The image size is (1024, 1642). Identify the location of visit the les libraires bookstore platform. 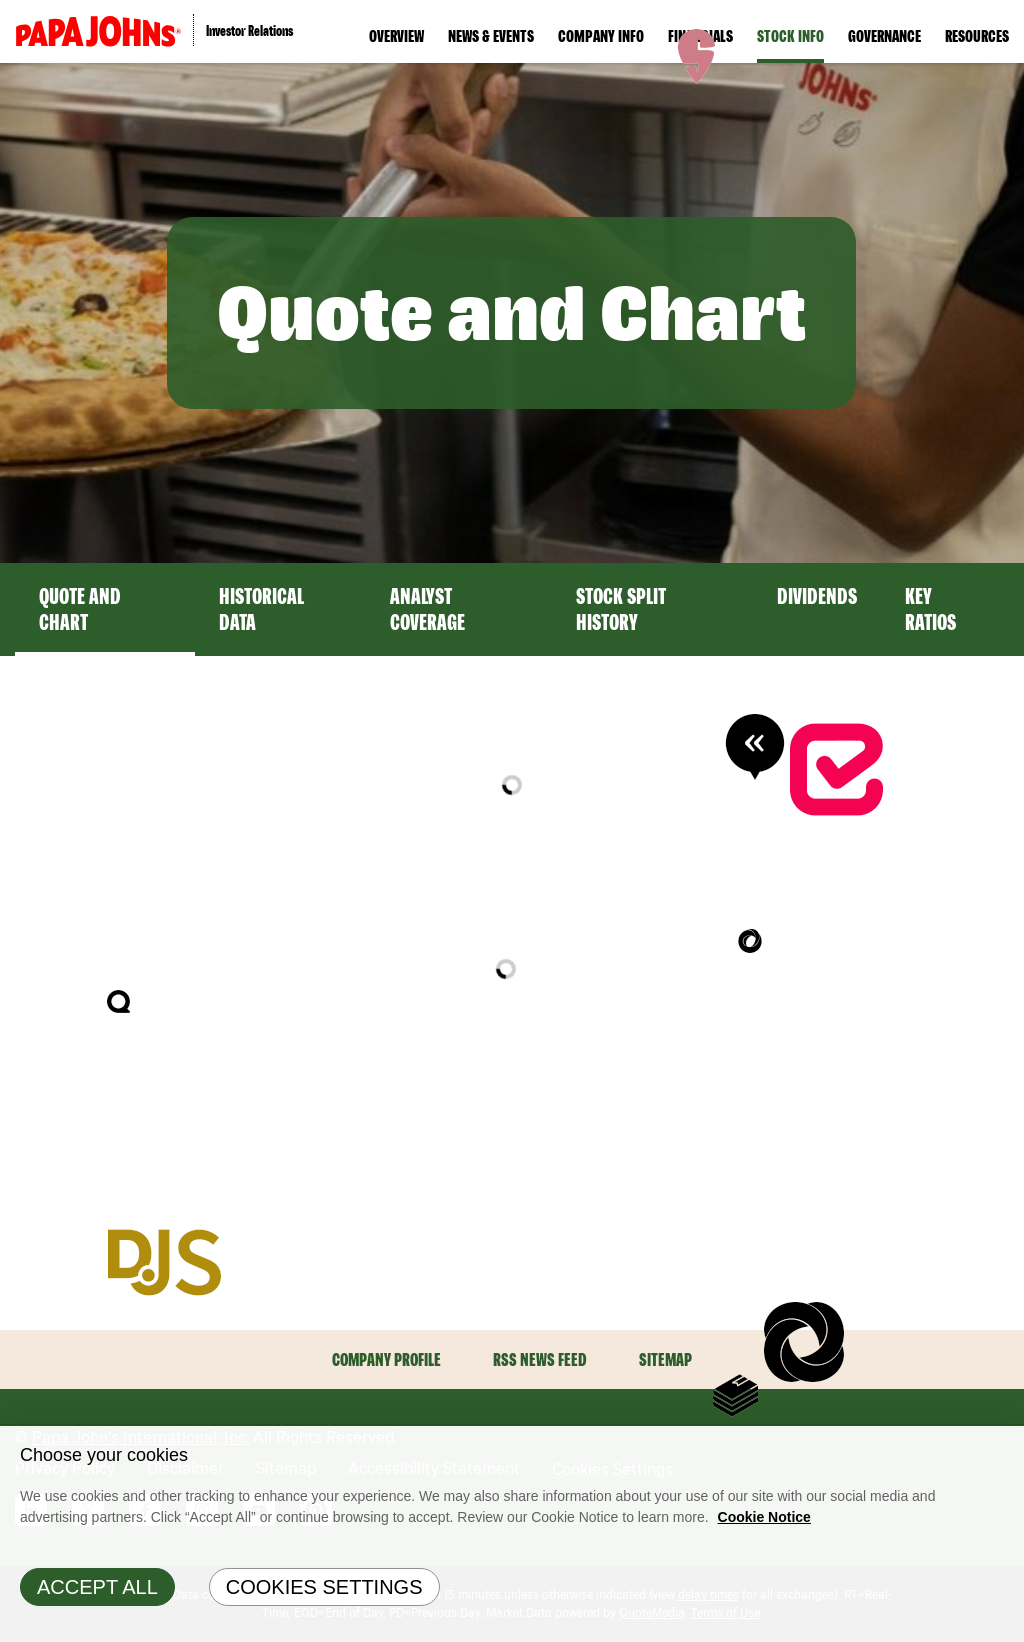
(755, 747).